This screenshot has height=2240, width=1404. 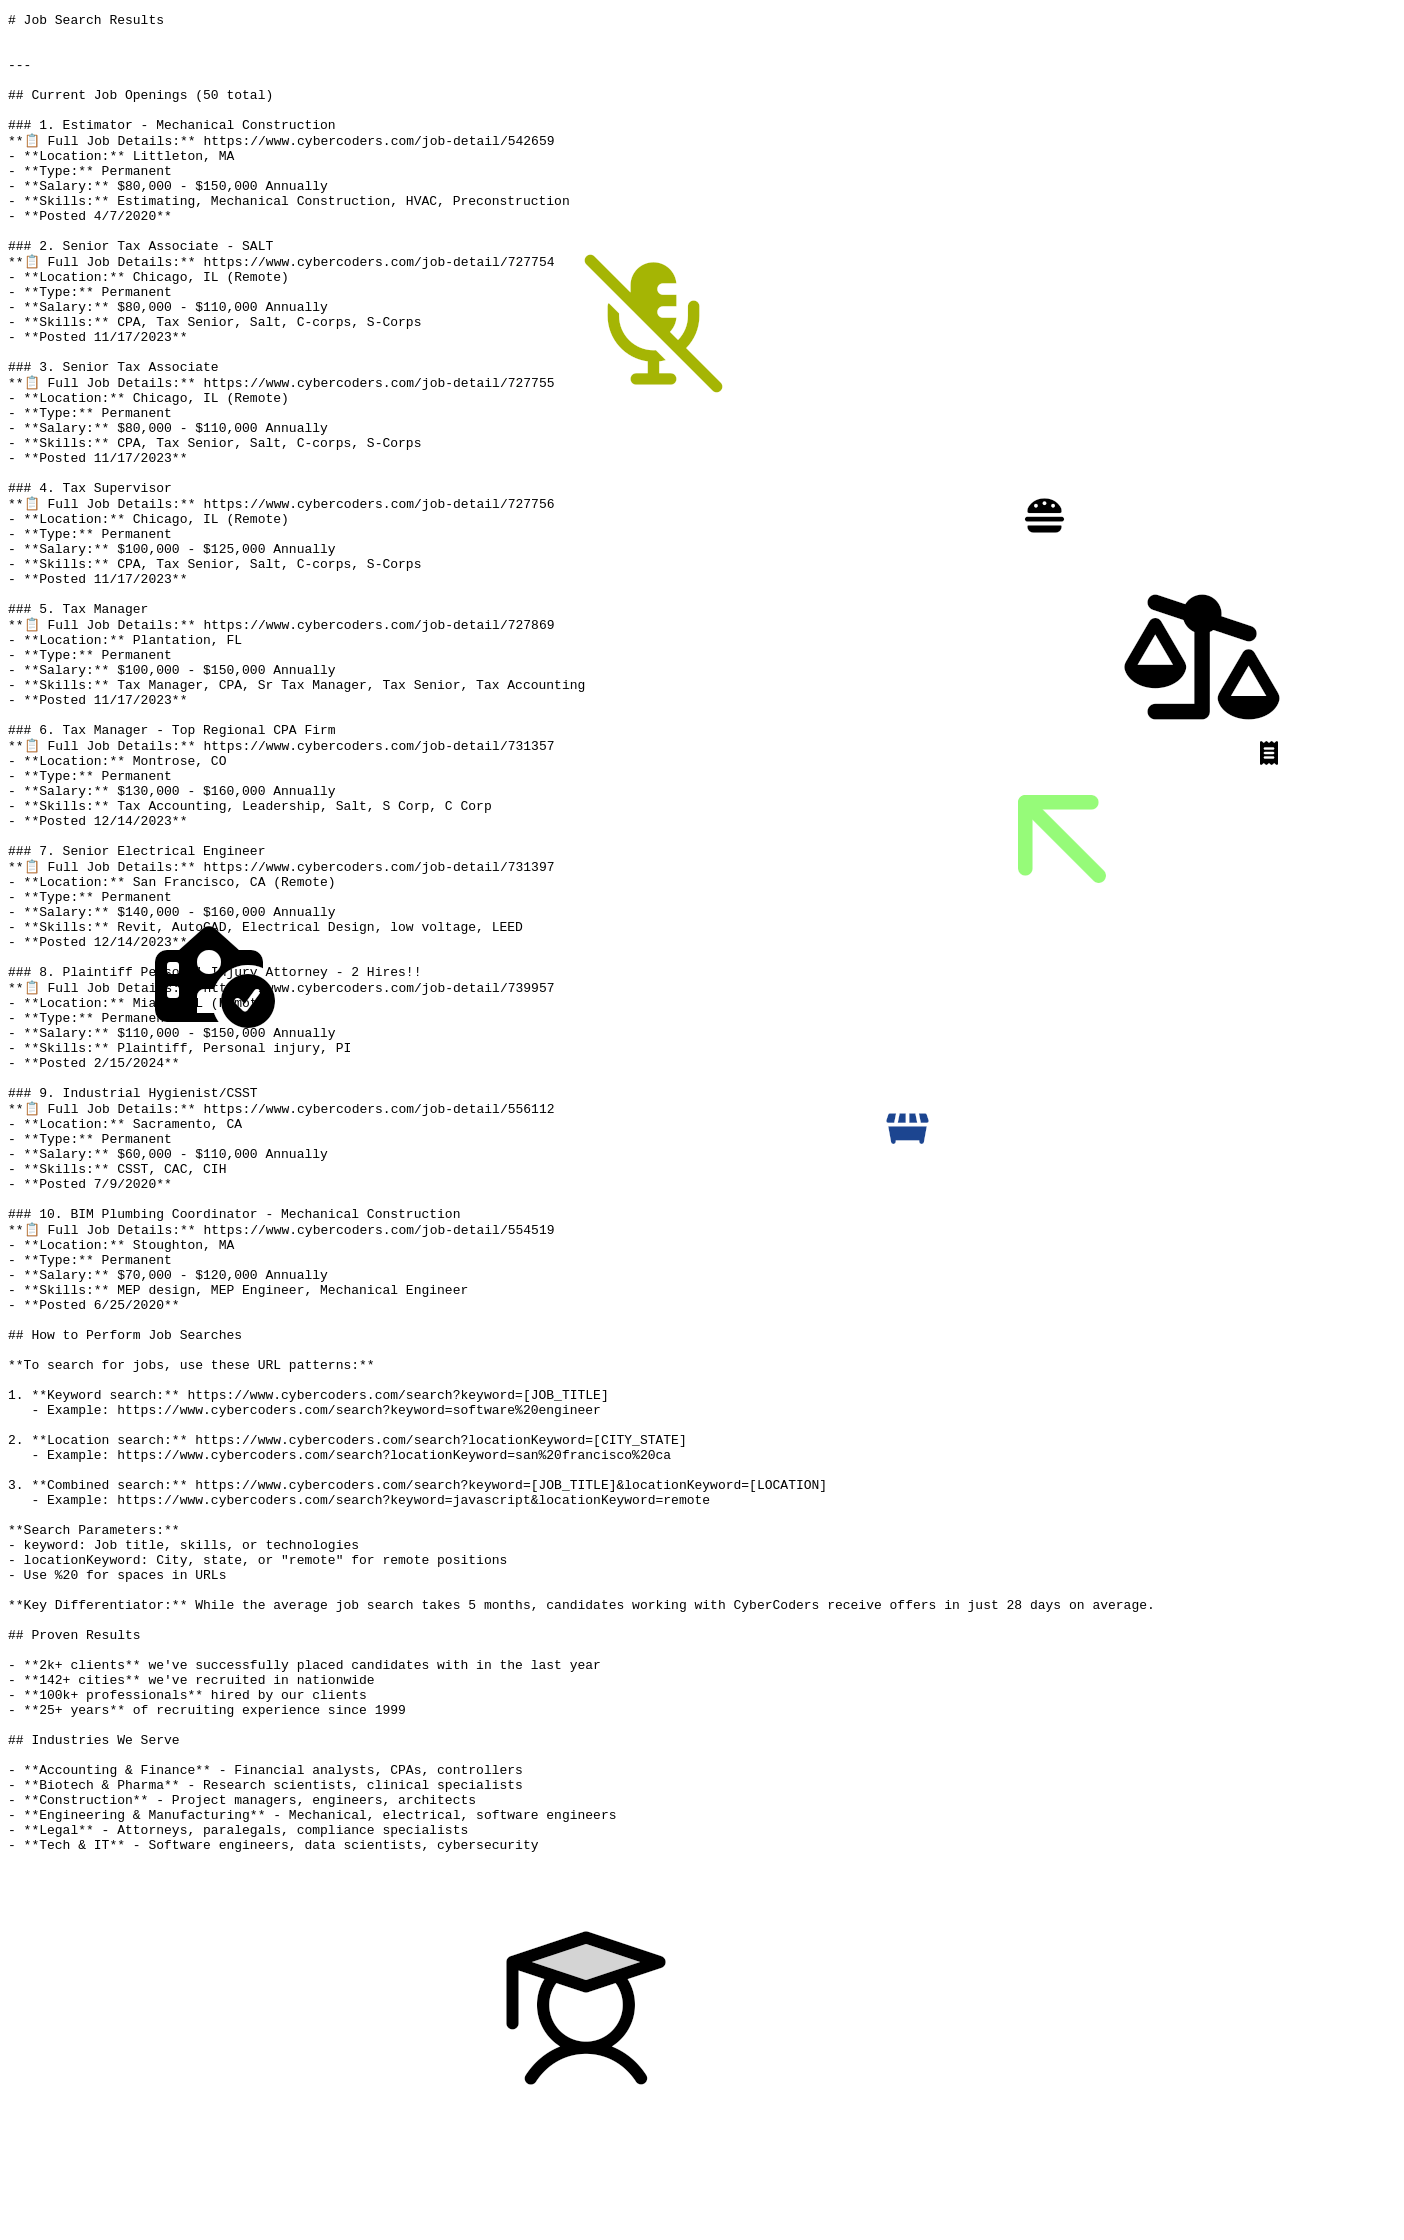 What do you see at coordinates (1062, 839) in the screenshot?
I see `navigate back to previous screen` at bounding box center [1062, 839].